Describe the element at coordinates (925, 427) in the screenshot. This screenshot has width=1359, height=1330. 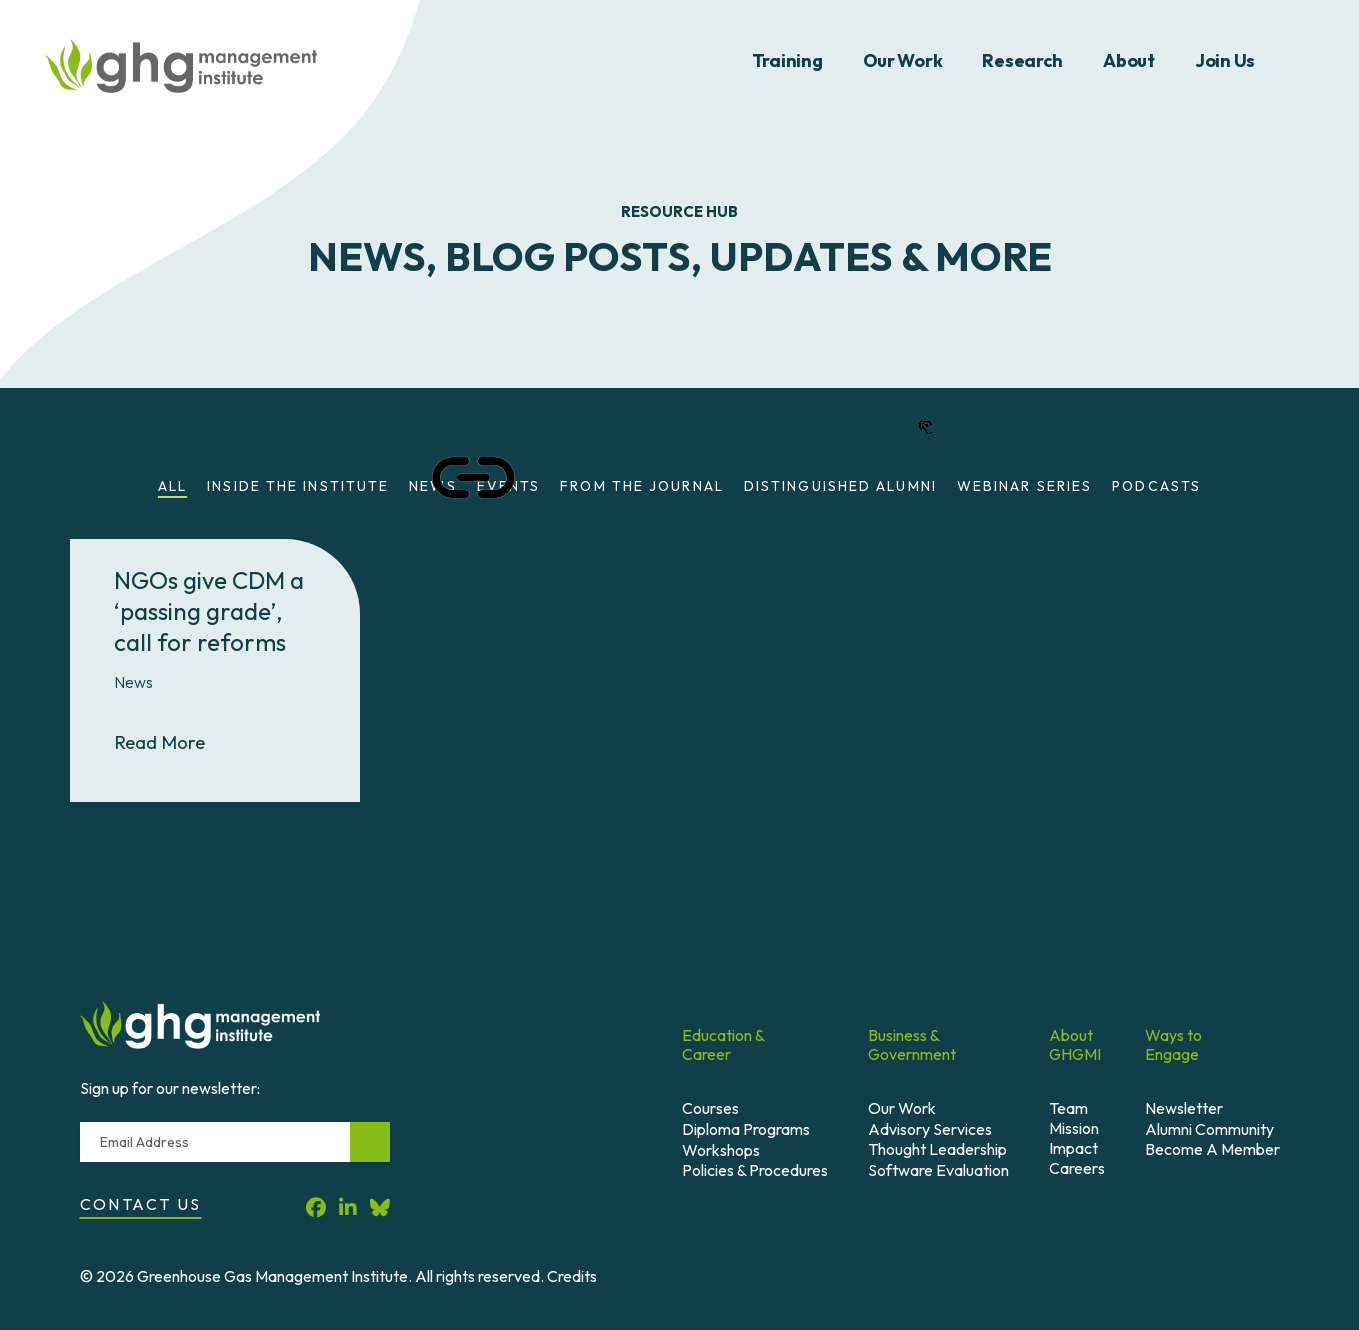
I see `access hearing or audio accessibility settings` at that location.